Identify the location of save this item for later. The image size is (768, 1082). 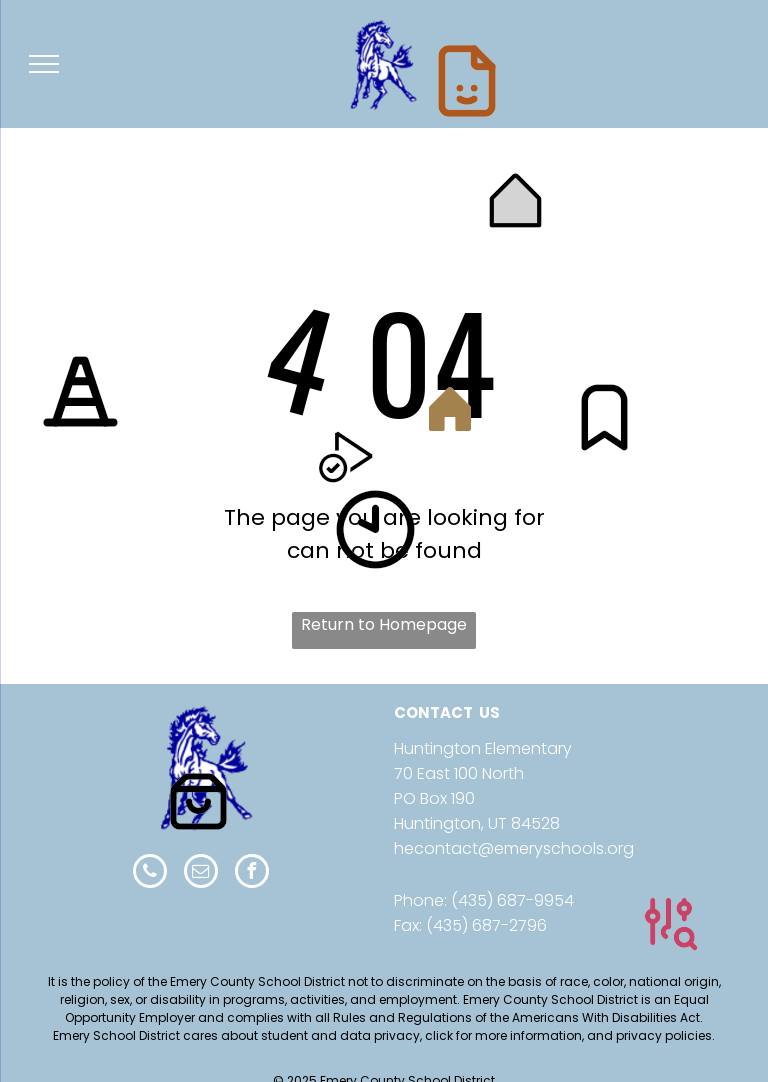
(604, 417).